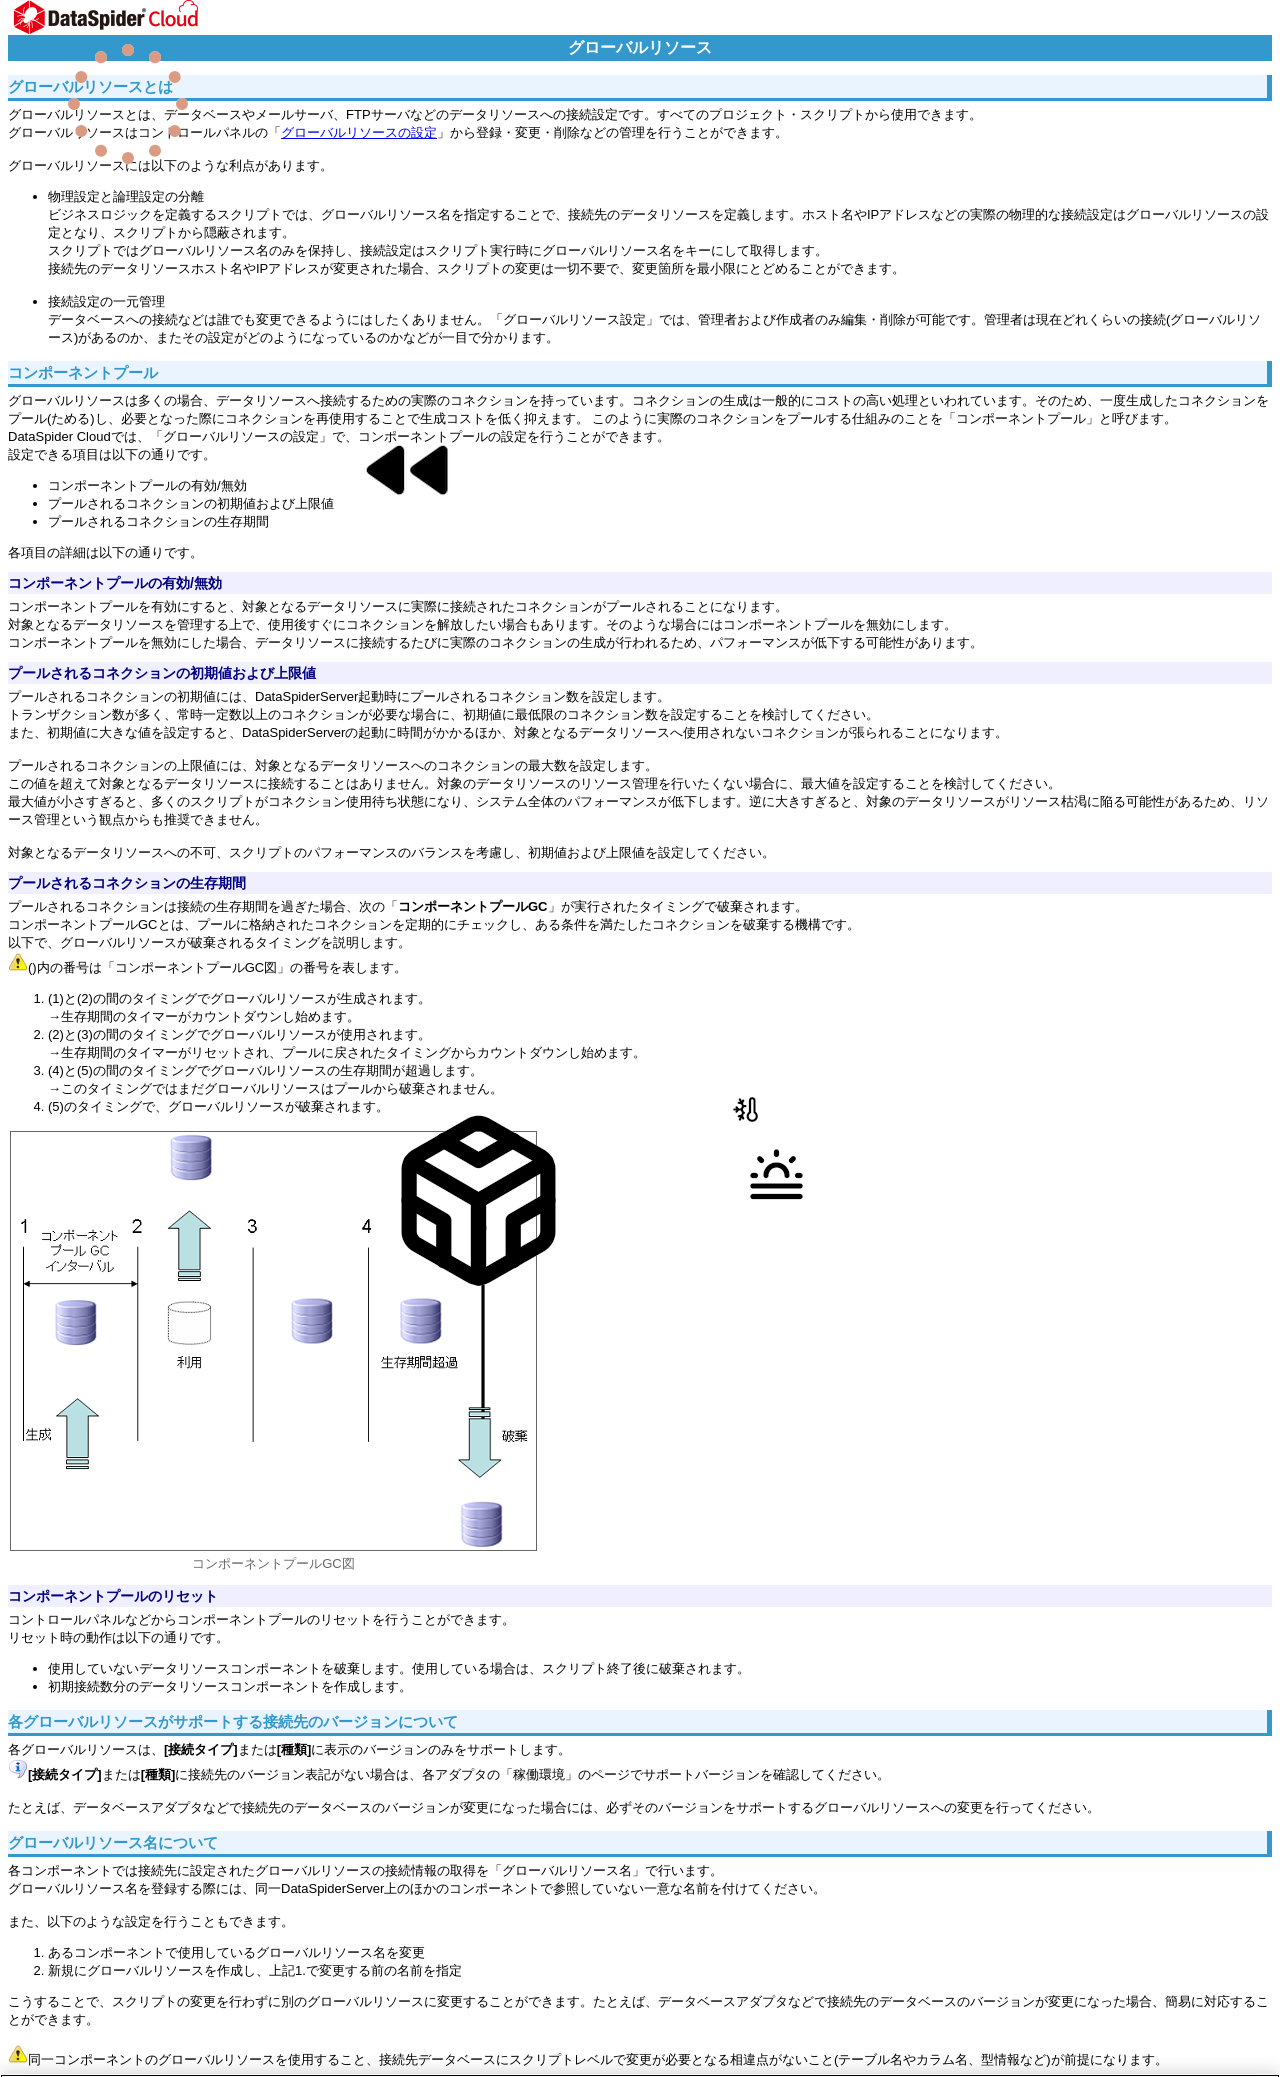 The width and height of the screenshot is (1280, 2077). Describe the element at coordinates (745, 1109) in the screenshot. I see `indicates cold temperature or freezing conditions` at that location.